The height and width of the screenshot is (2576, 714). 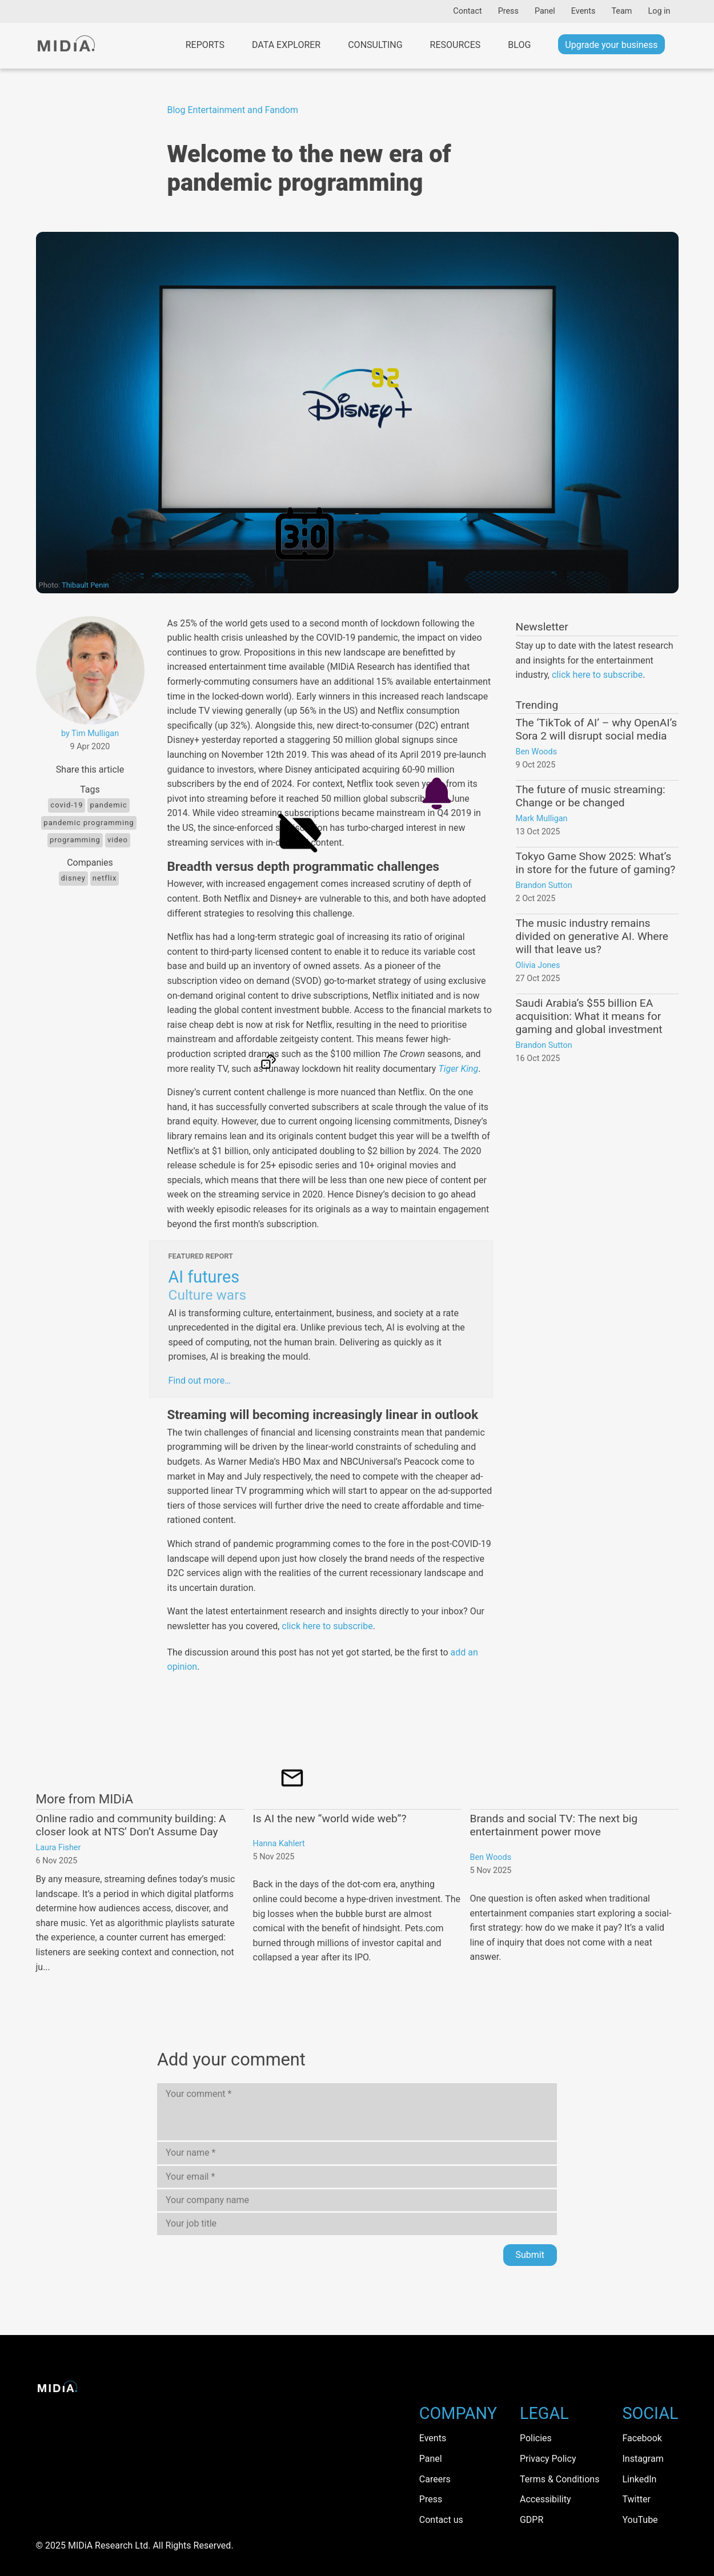 I want to click on view game or match scores, so click(x=304, y=536).